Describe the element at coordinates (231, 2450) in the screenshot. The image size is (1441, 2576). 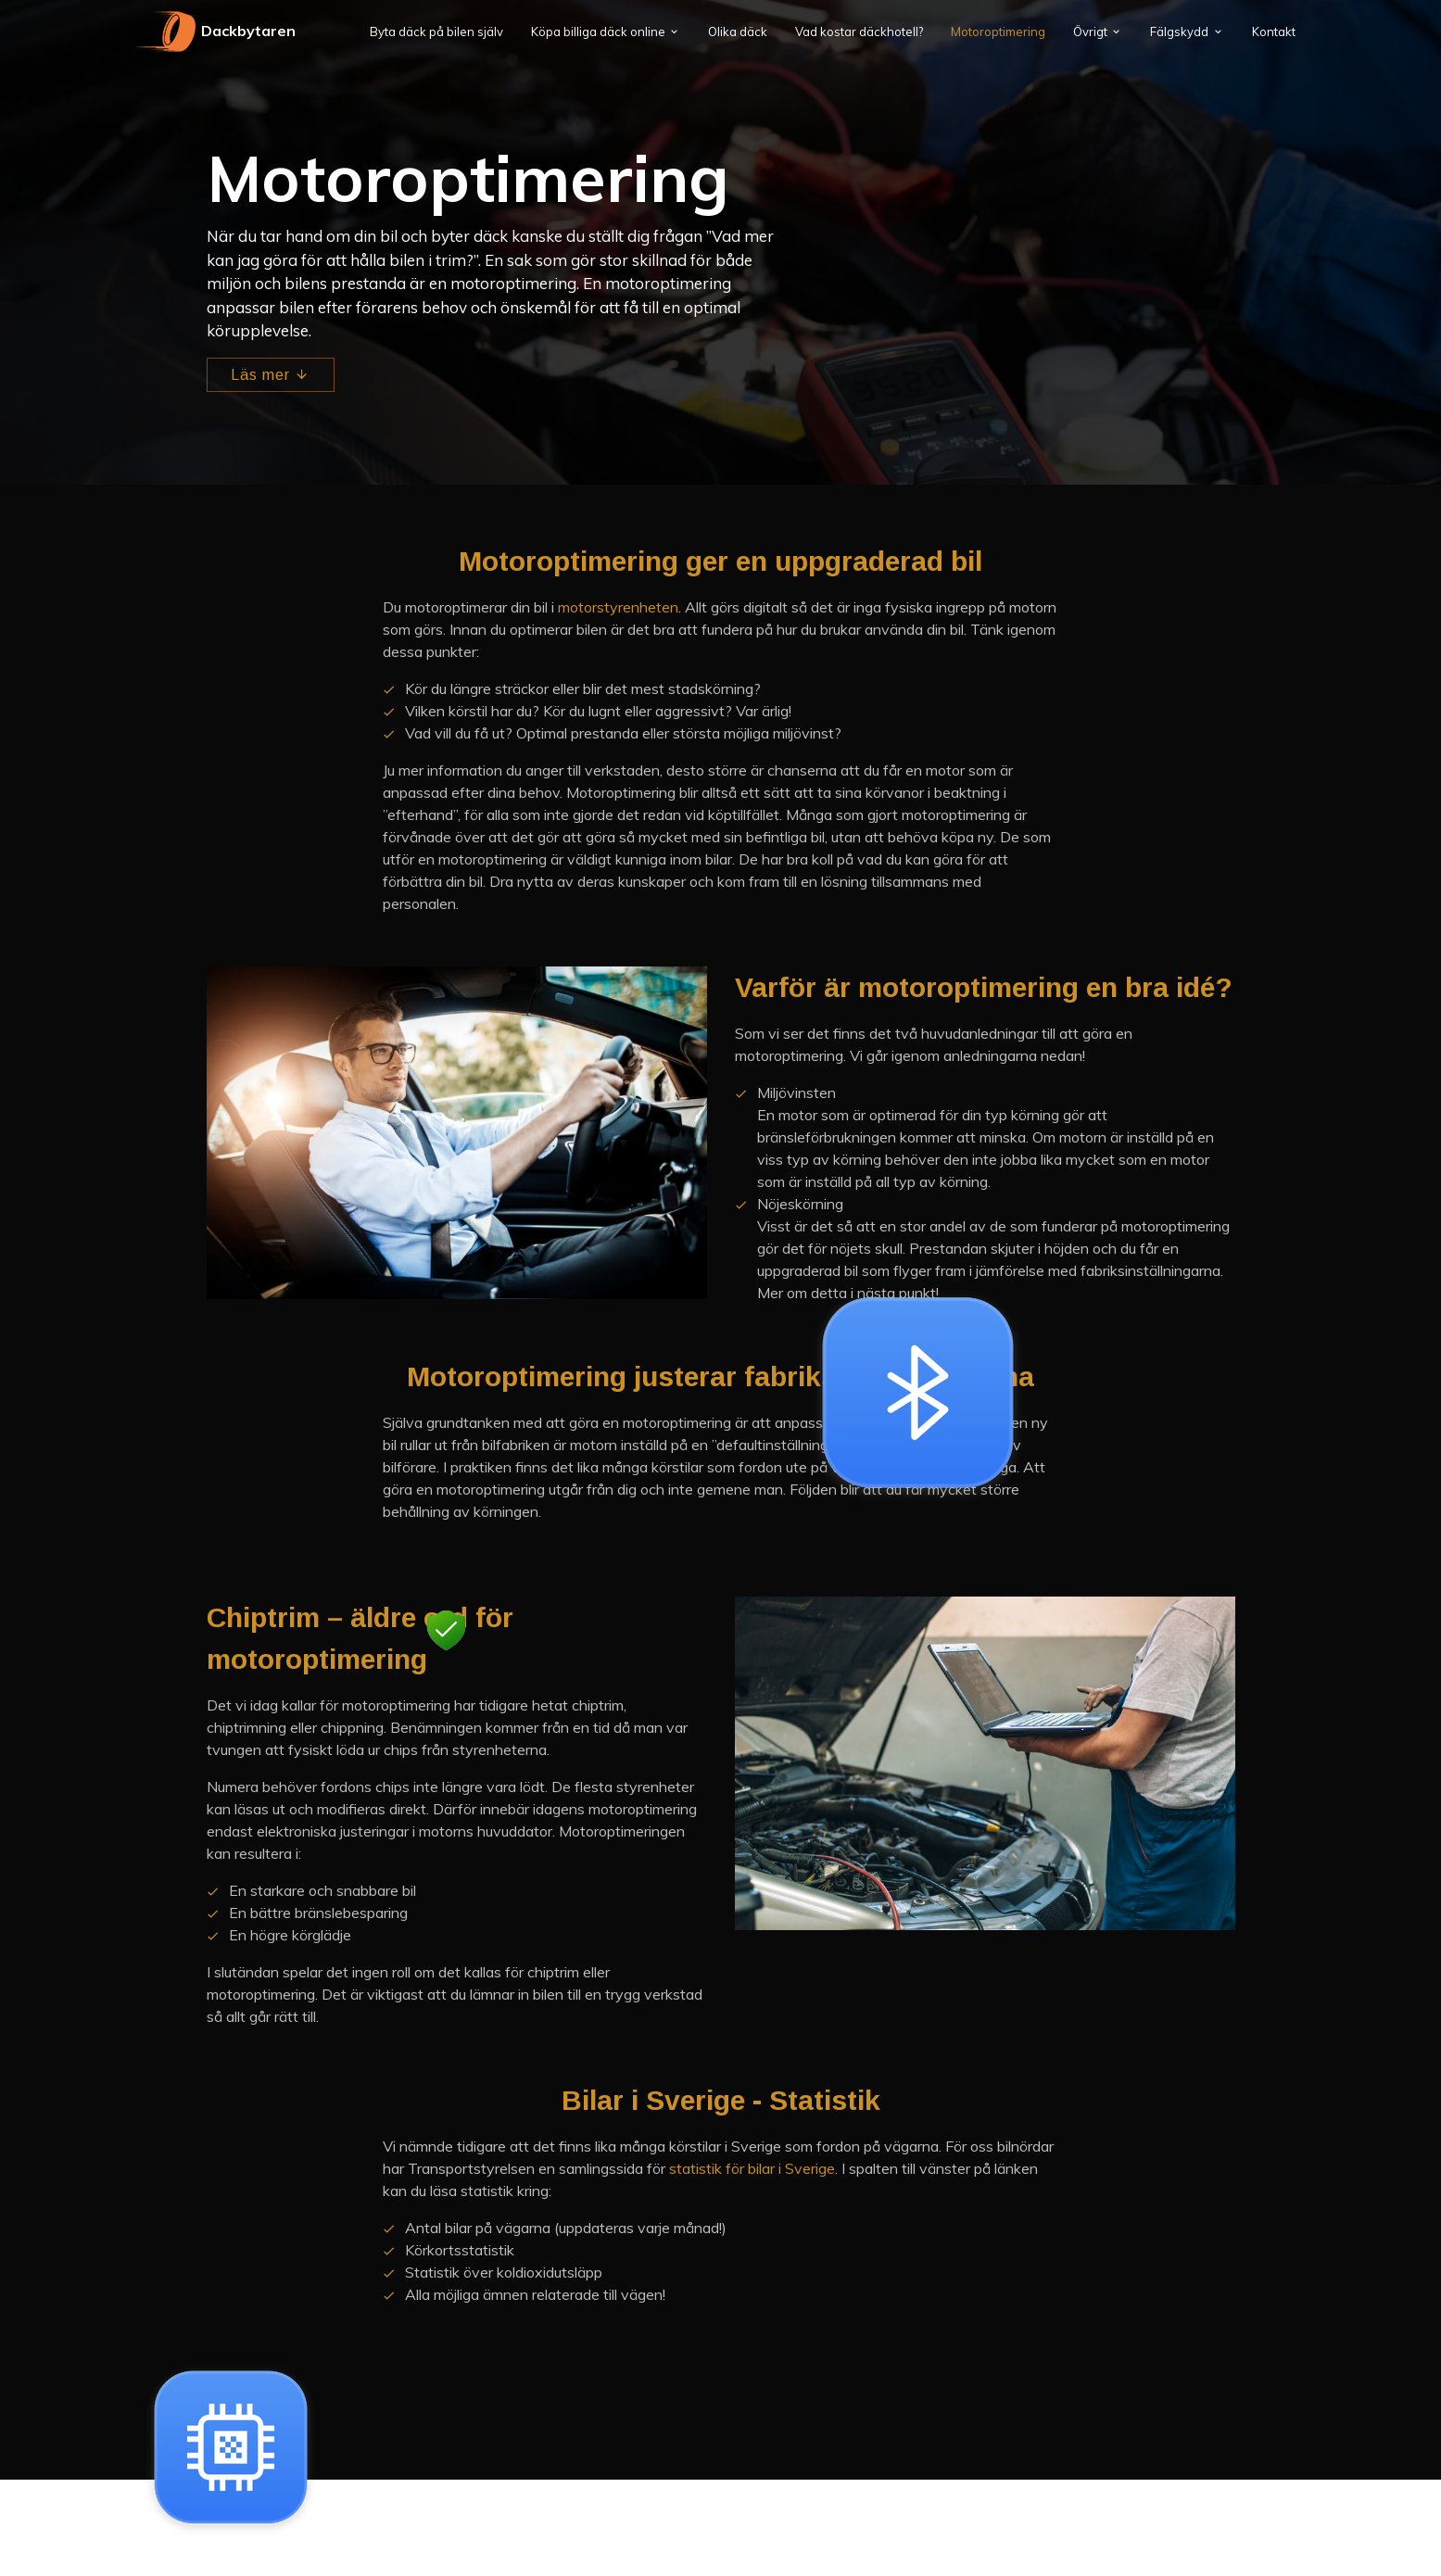
I see `access electronics or hardware settings` at that location.